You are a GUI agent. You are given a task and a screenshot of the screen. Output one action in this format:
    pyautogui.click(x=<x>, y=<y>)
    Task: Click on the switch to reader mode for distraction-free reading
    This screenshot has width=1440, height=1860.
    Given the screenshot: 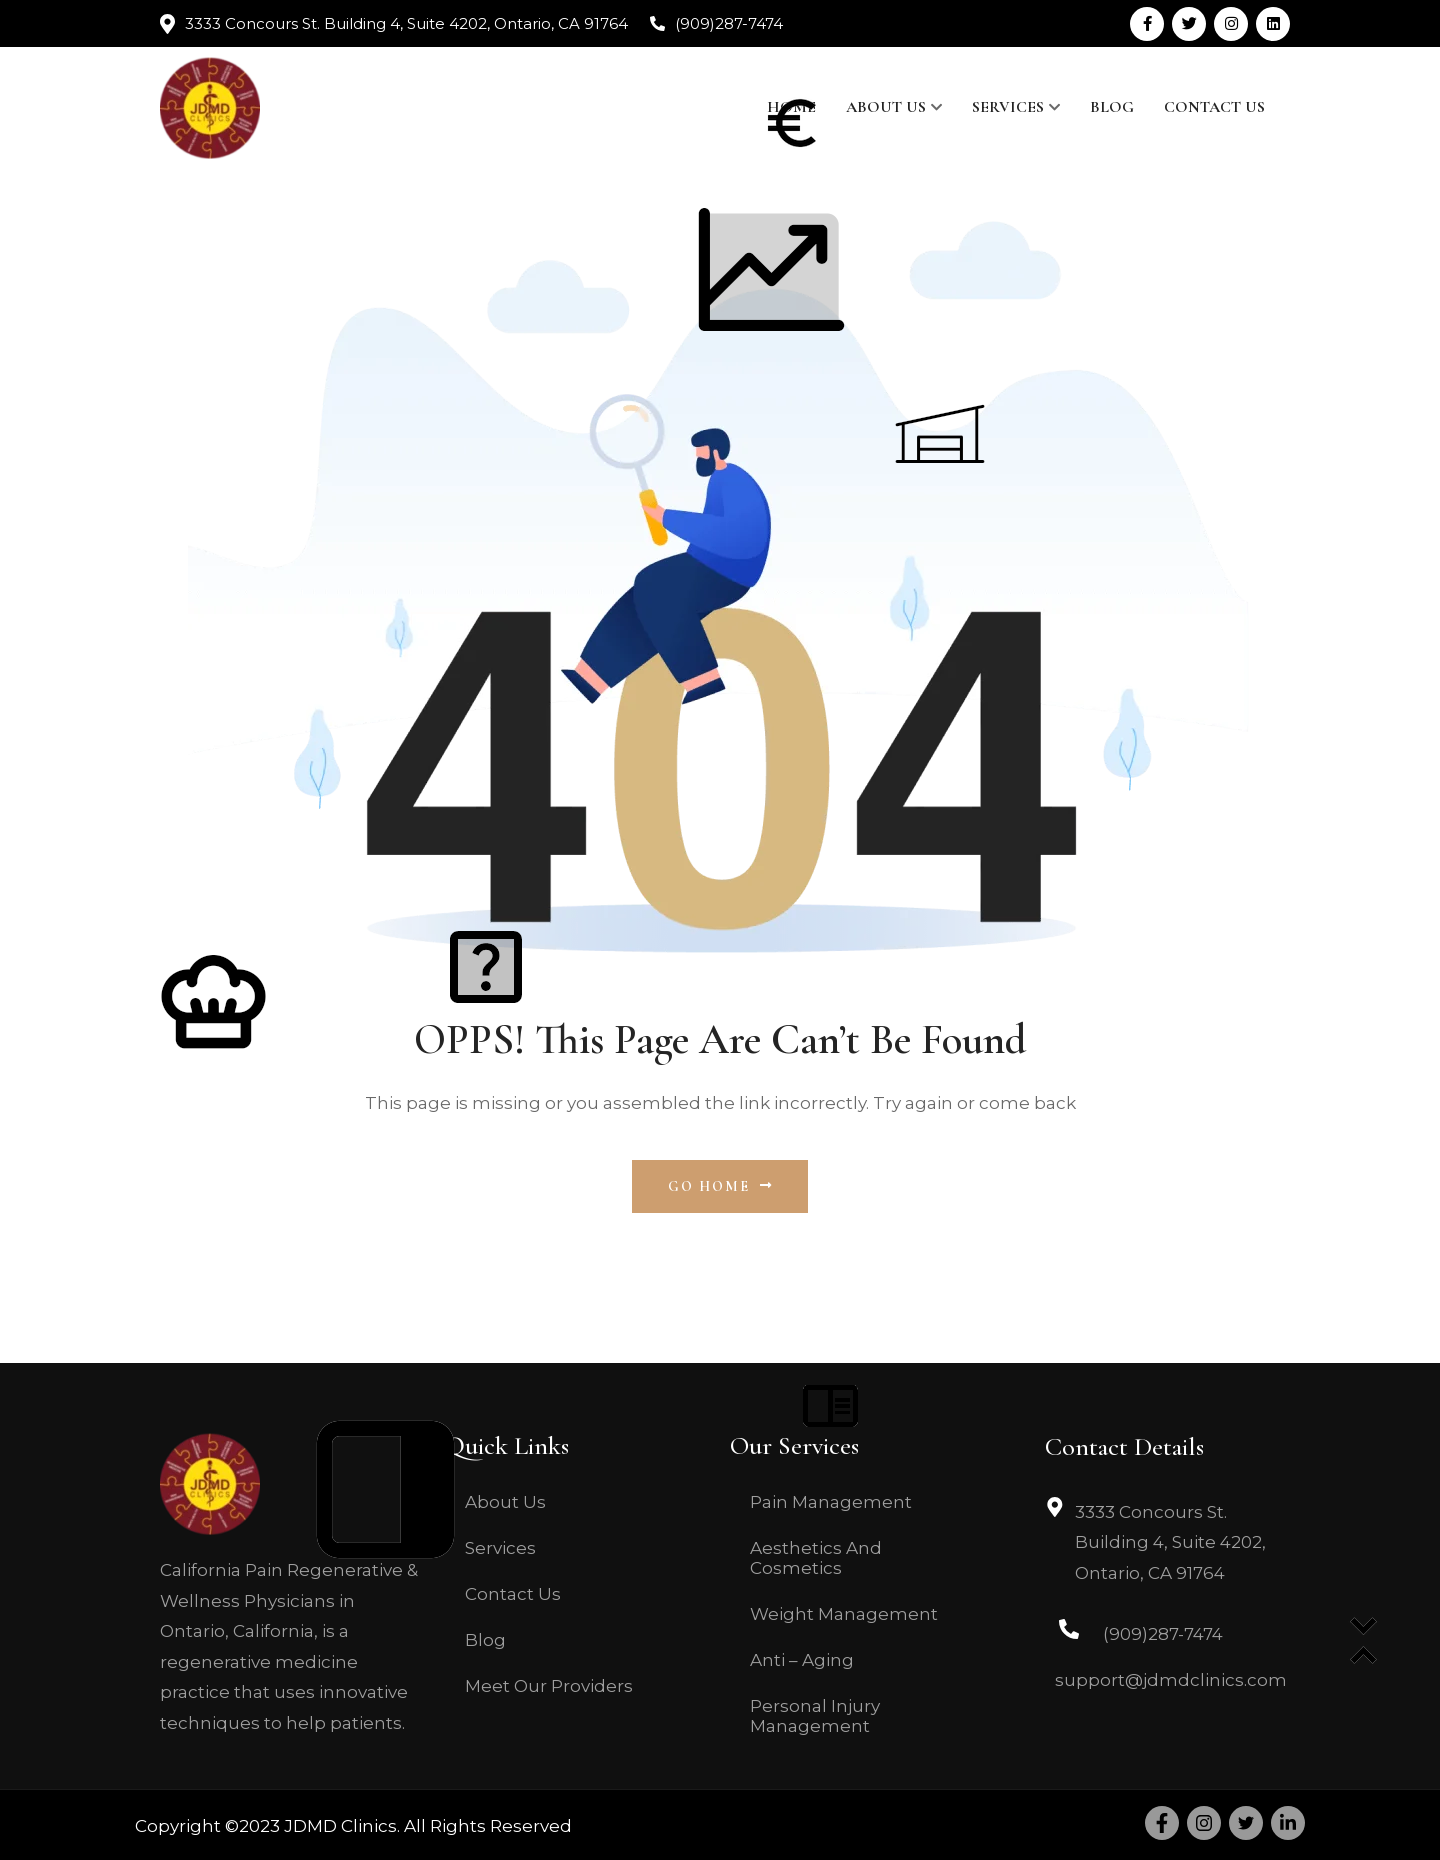 What is the action you would take?
    pyautogui.click(x=830, y=1404)
    